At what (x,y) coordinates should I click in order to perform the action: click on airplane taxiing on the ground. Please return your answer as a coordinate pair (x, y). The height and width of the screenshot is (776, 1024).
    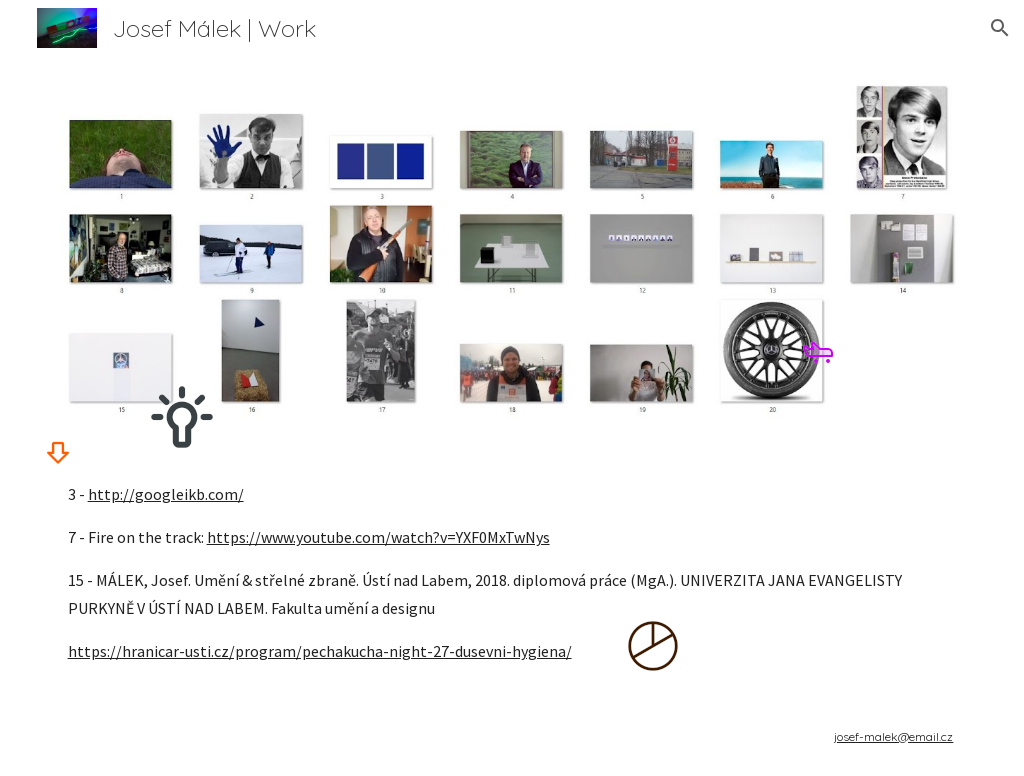
    Looking at the image, I should click on (818, 352).